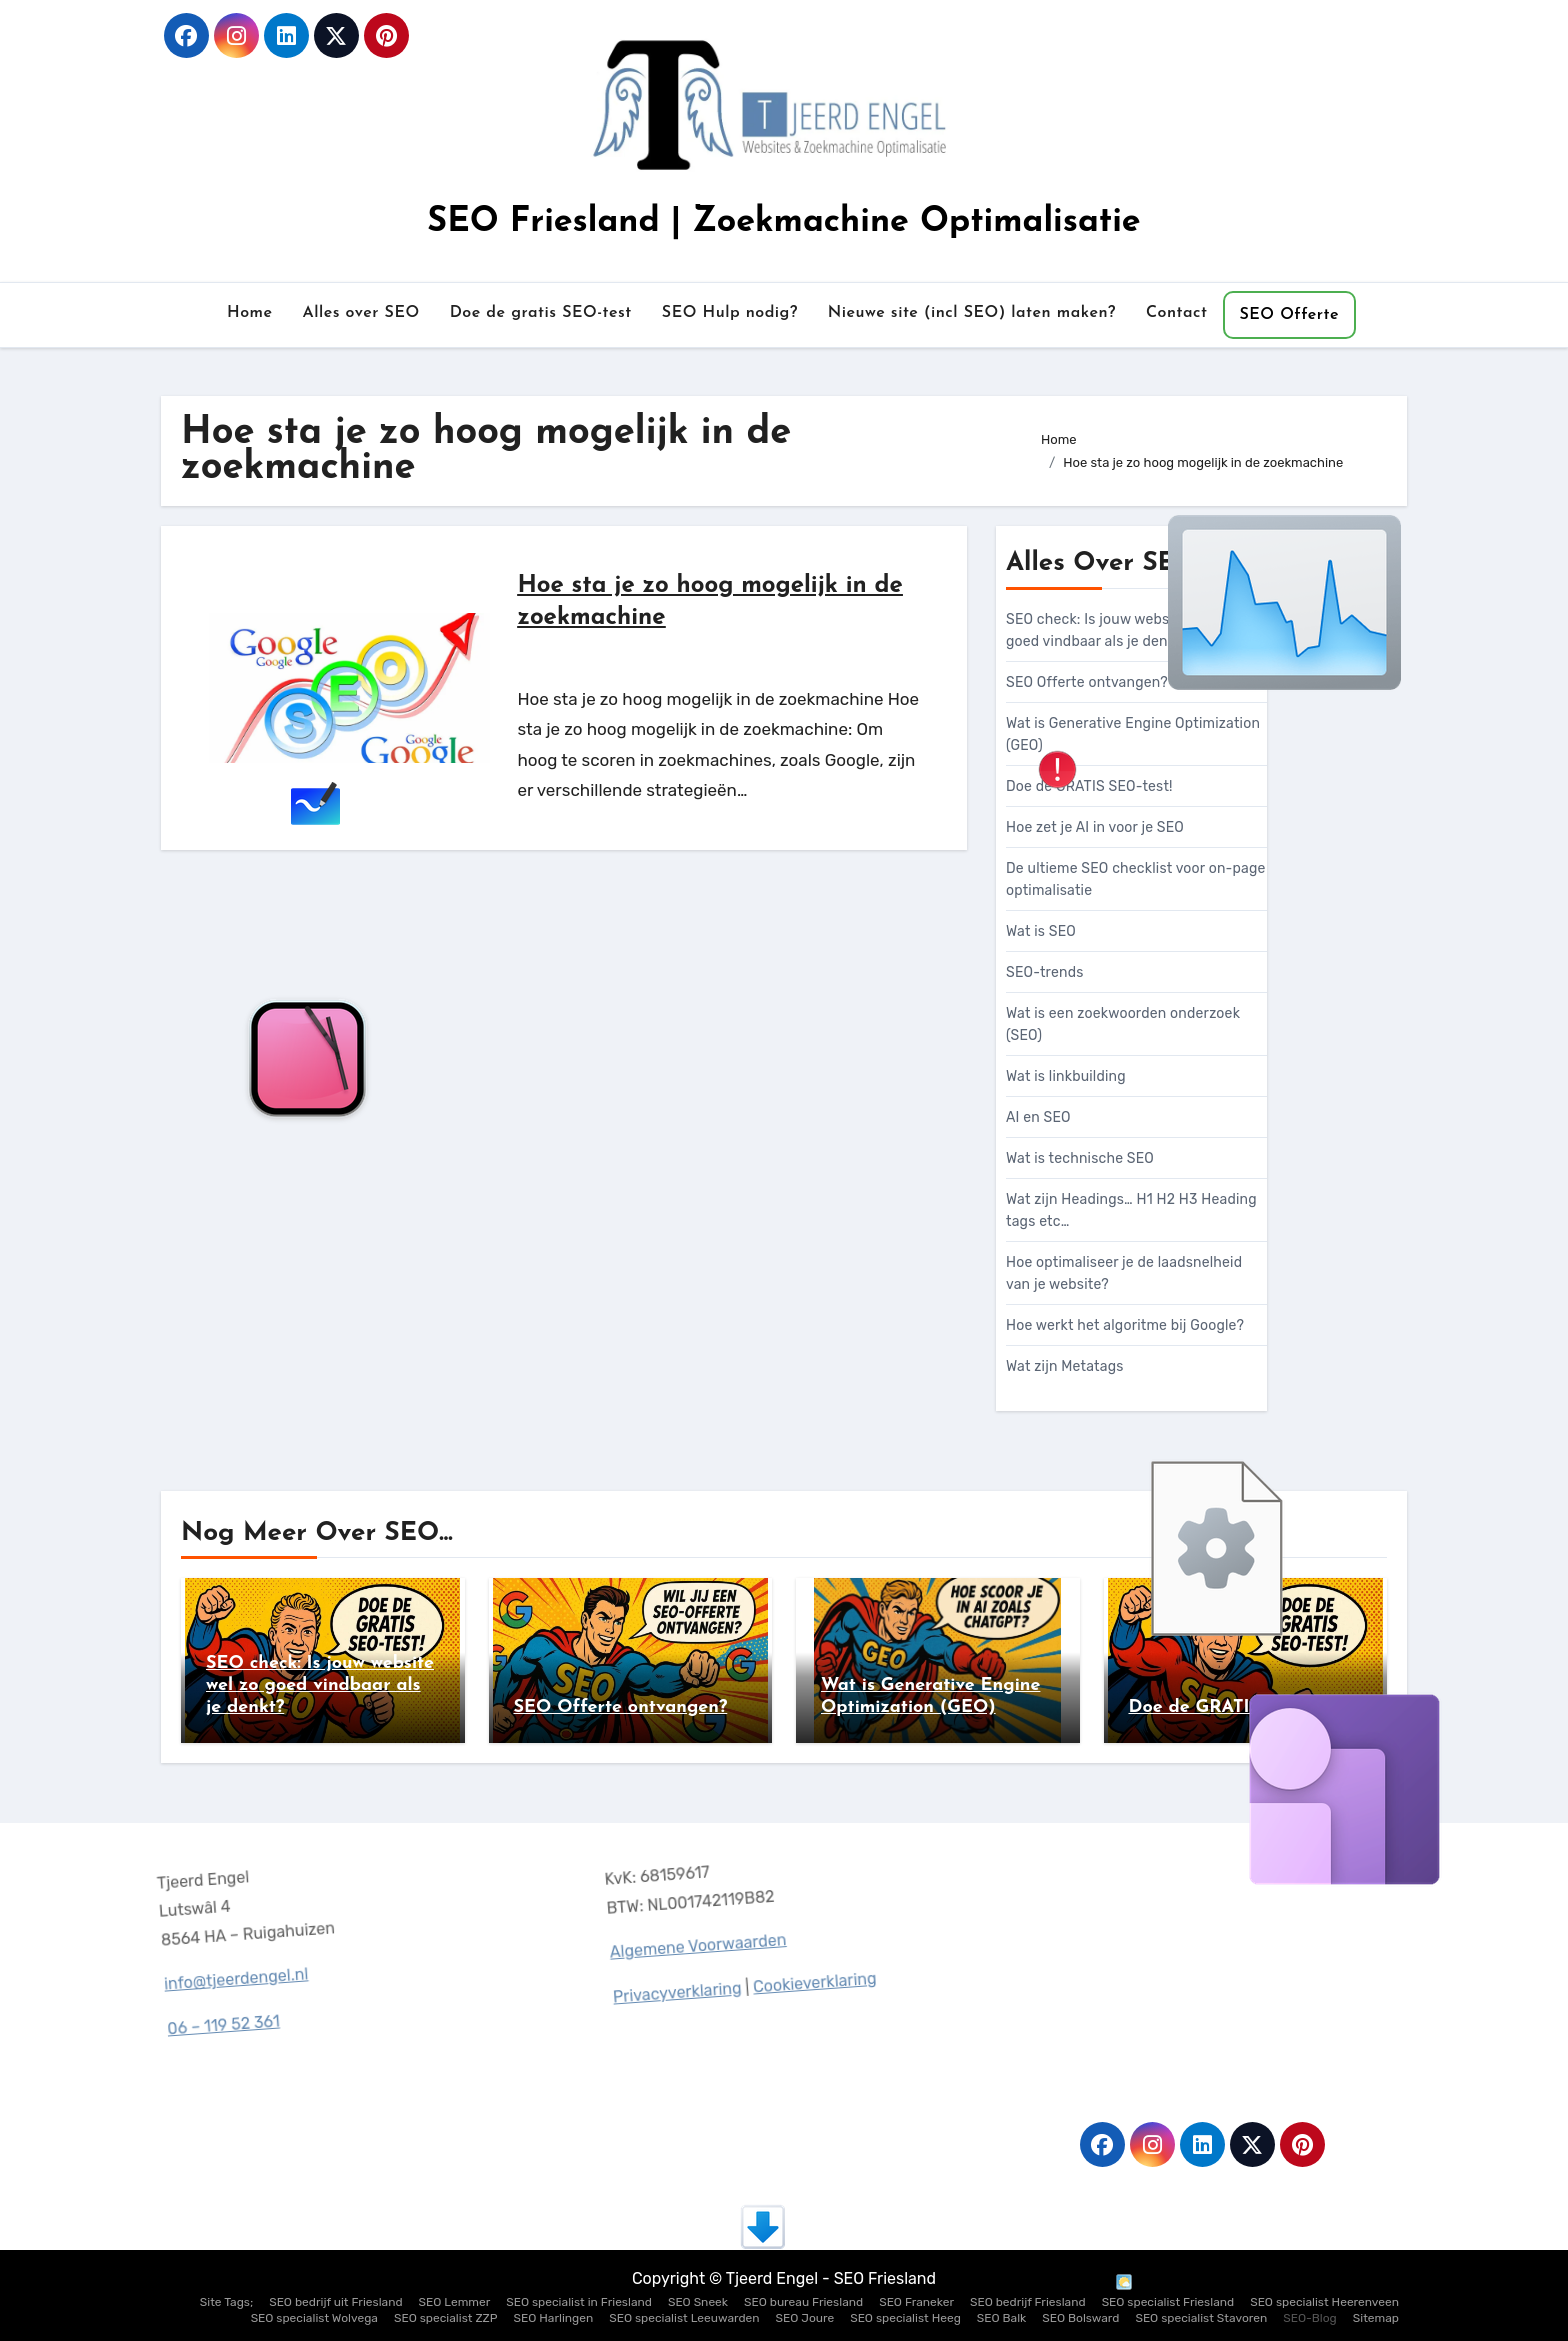 This screenshot has height=2341, width=1568. Describe the element at coordinates (728, 2192) in the screenshot. I see `download in progress indicator` at that location.